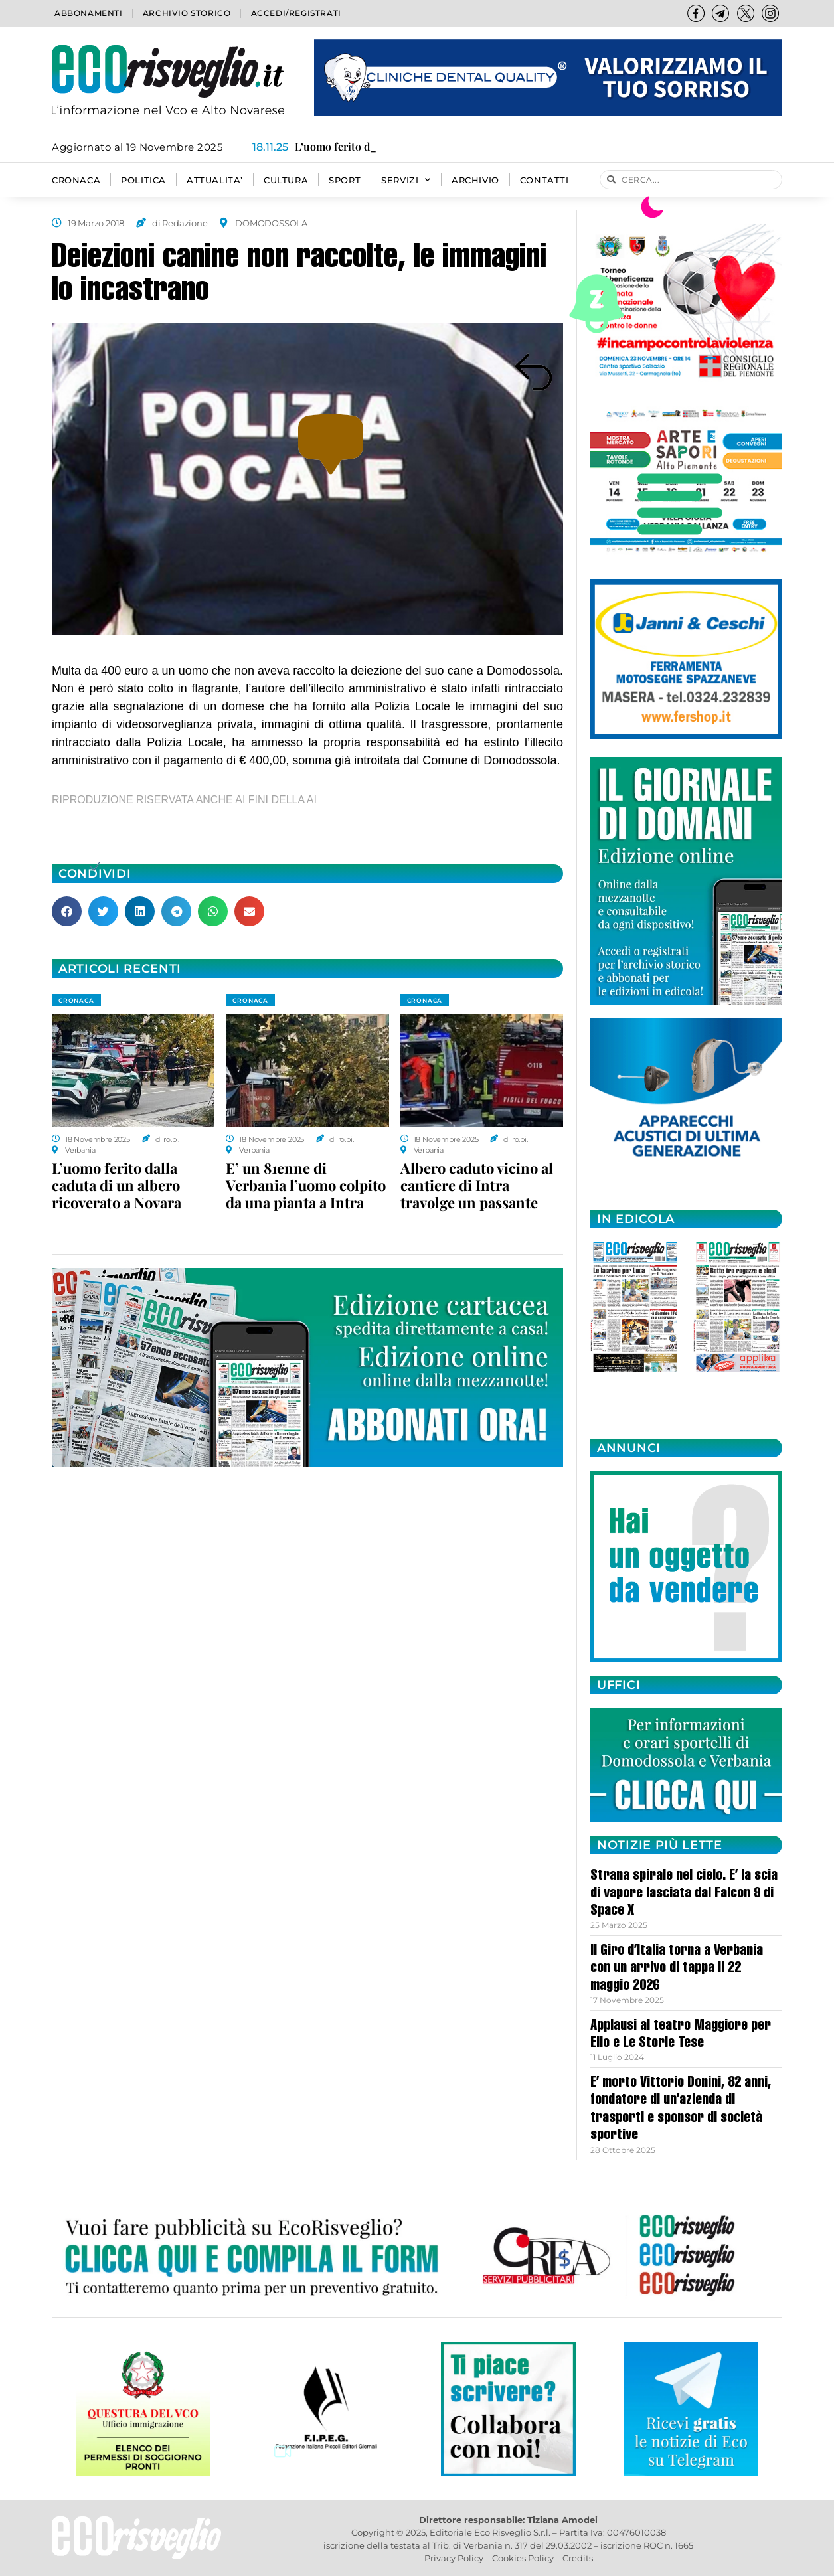 The height and width of the screenshot is (2576, 834). What do you see at coordinates (564, 2259) in the screenshot?
I see `view pricing or payment options` at bounding box center [564, 2259].